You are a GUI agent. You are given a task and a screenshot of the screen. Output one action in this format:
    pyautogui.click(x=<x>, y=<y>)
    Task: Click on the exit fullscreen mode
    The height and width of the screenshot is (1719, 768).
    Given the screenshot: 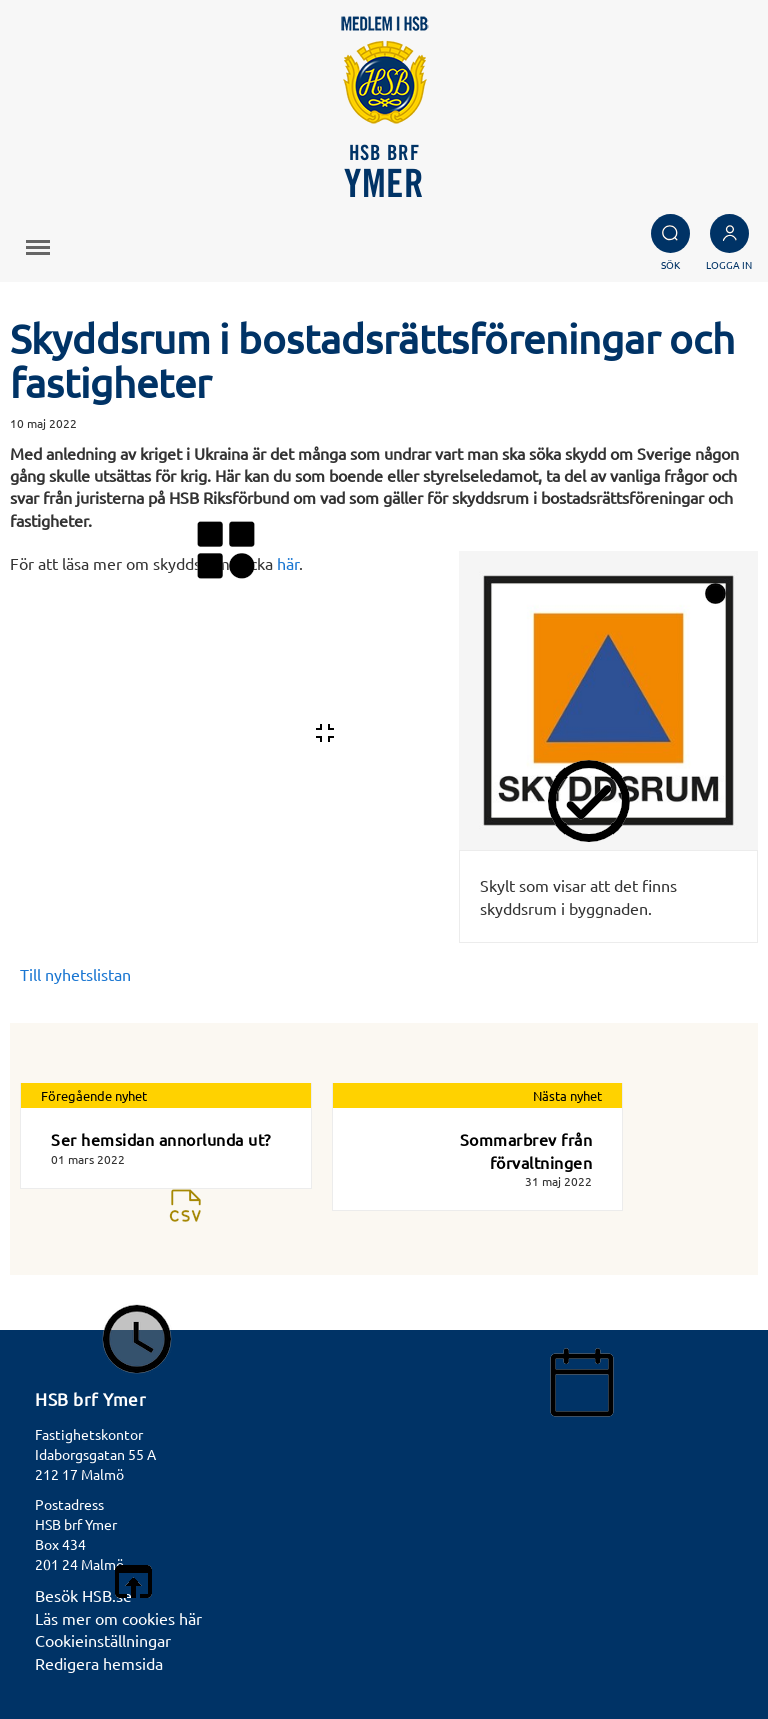 What is the action you would take?
    pyautogui.click(x=325, y=733)
    